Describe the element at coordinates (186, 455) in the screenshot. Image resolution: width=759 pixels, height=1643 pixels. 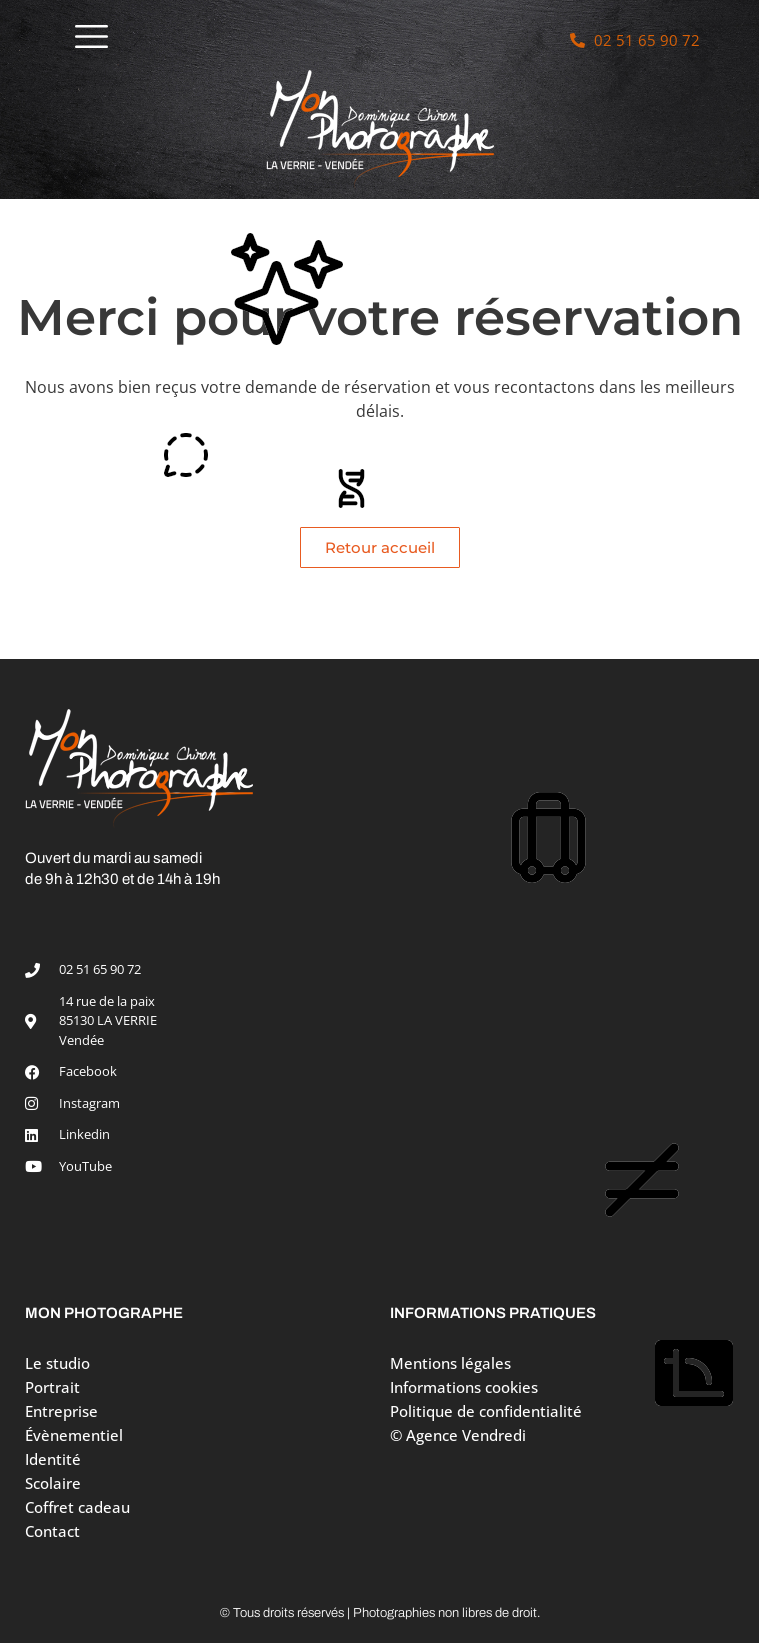
I see `message sending in progress` at that location.